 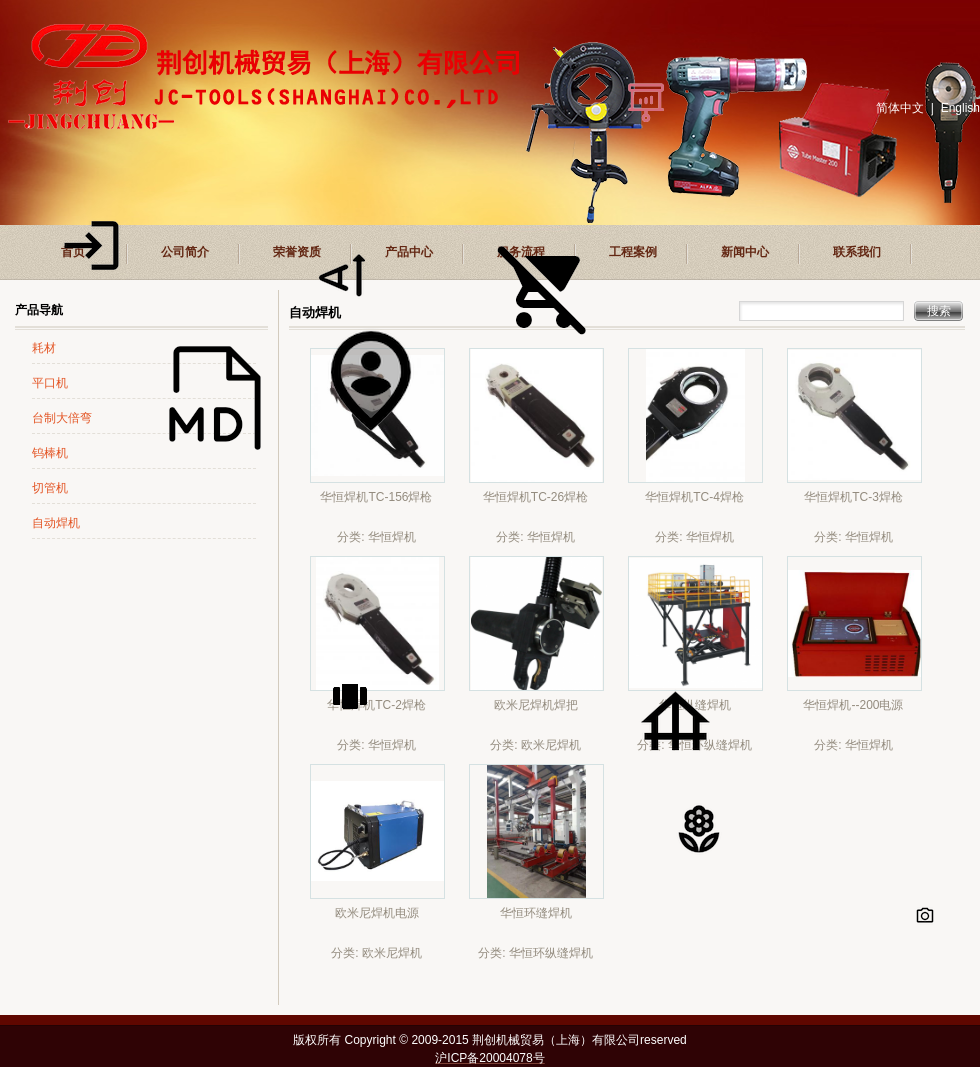 What do you see at coordinates (371, 381) in the screenshot?
I see `view a person's location on the map` at bounding box center [371, 381].